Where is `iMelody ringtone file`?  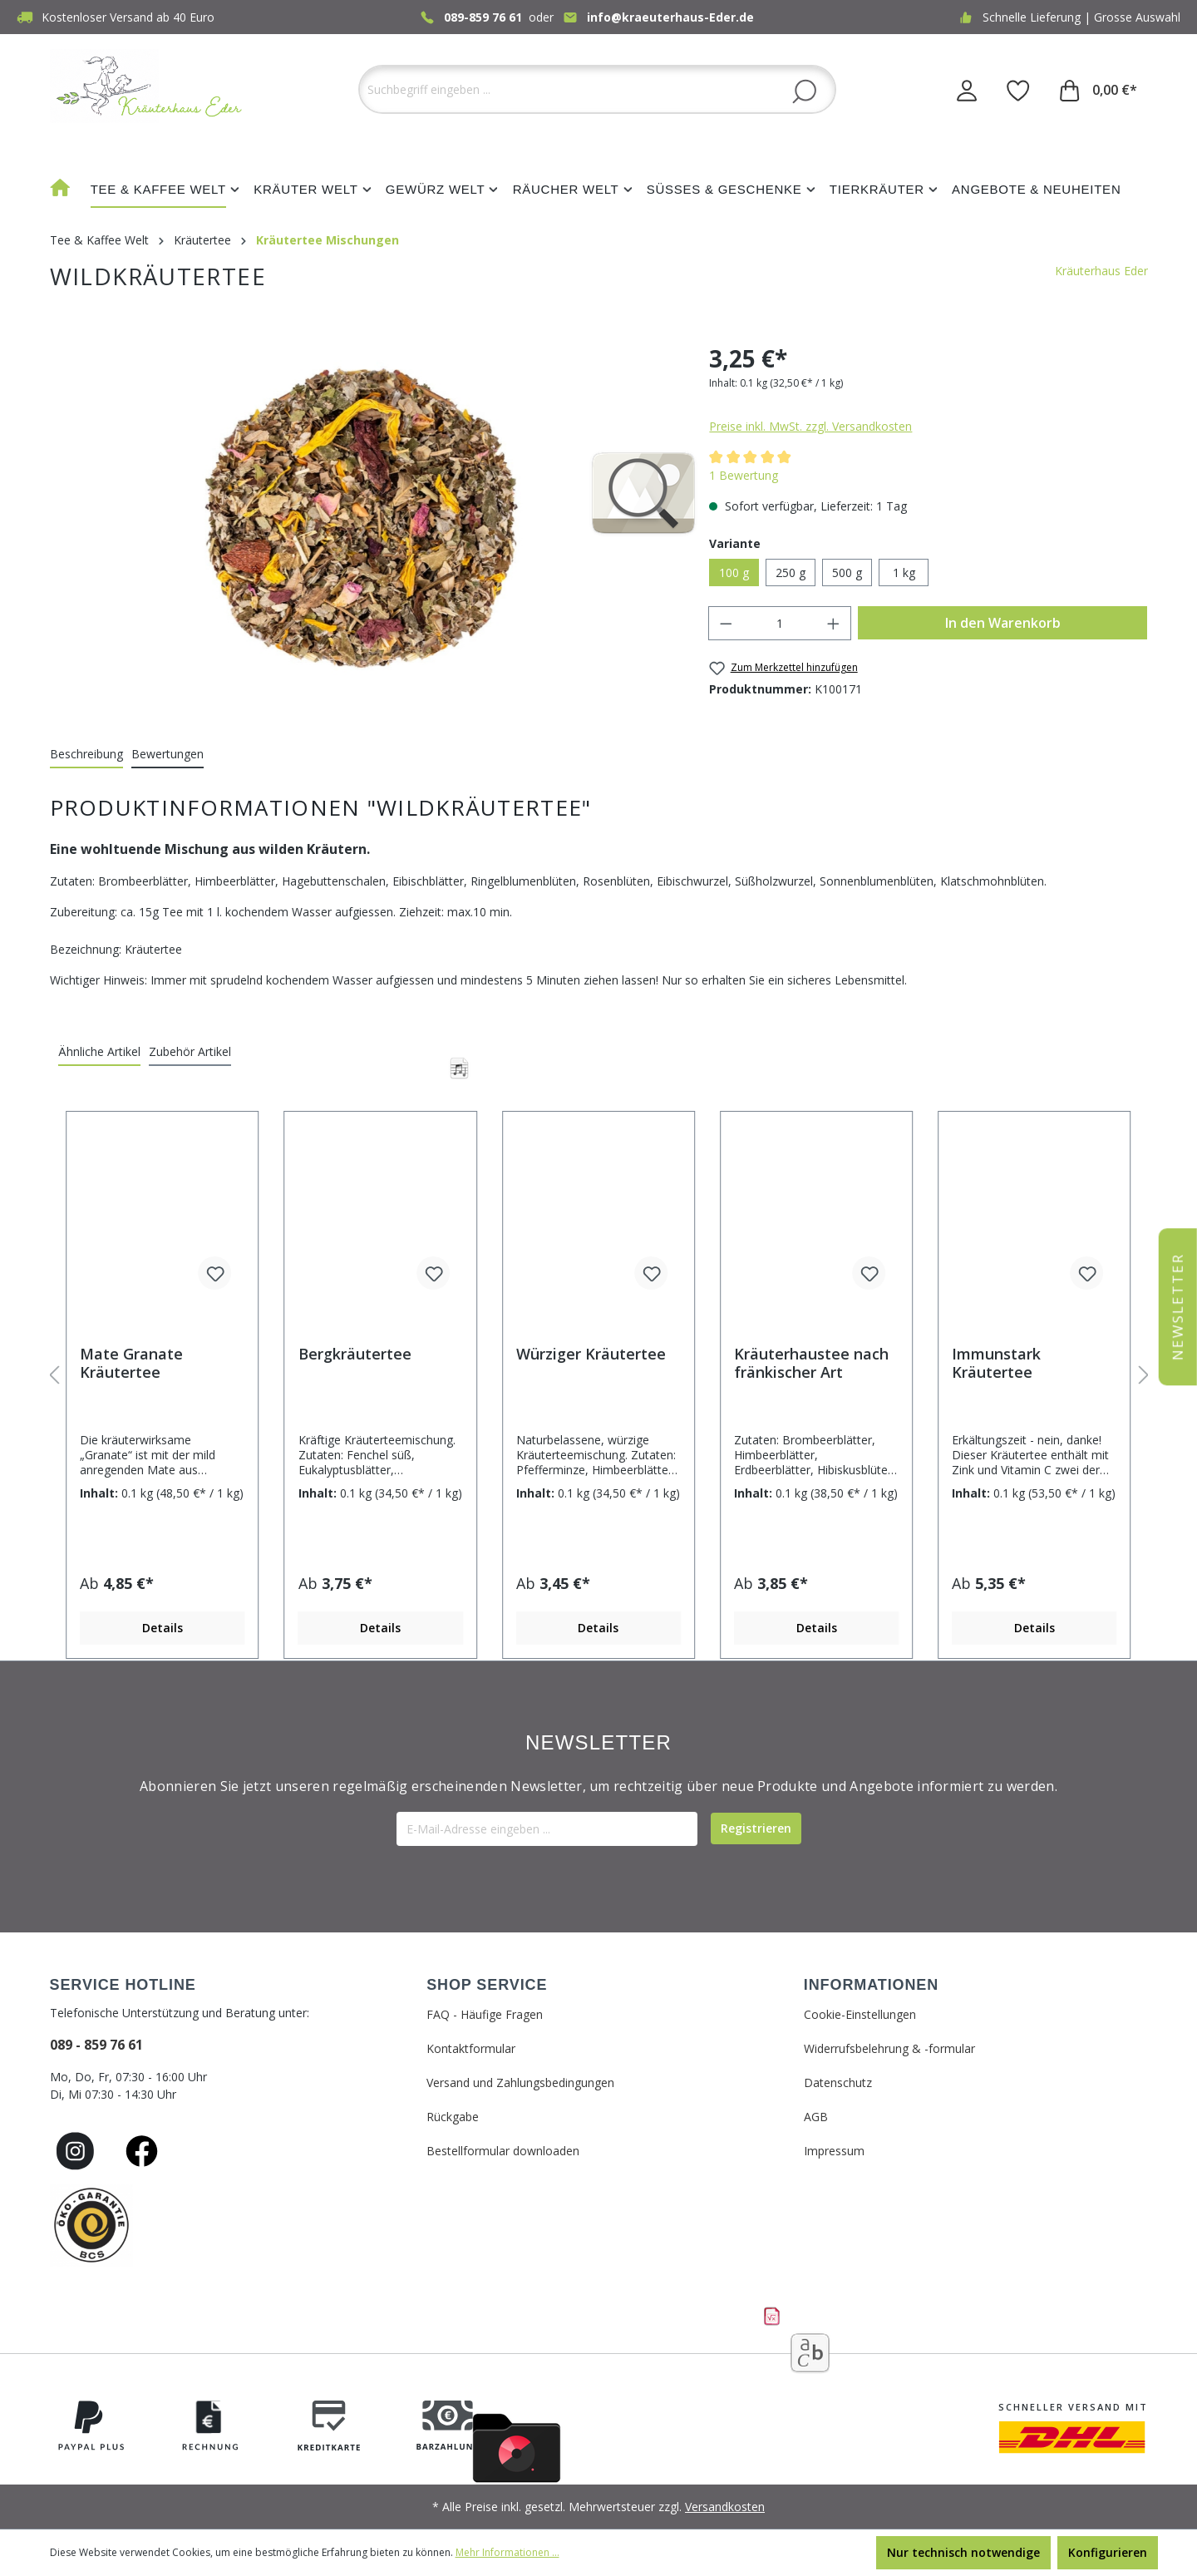
iMelody ringtone file is located at coordinates (459, 1068).